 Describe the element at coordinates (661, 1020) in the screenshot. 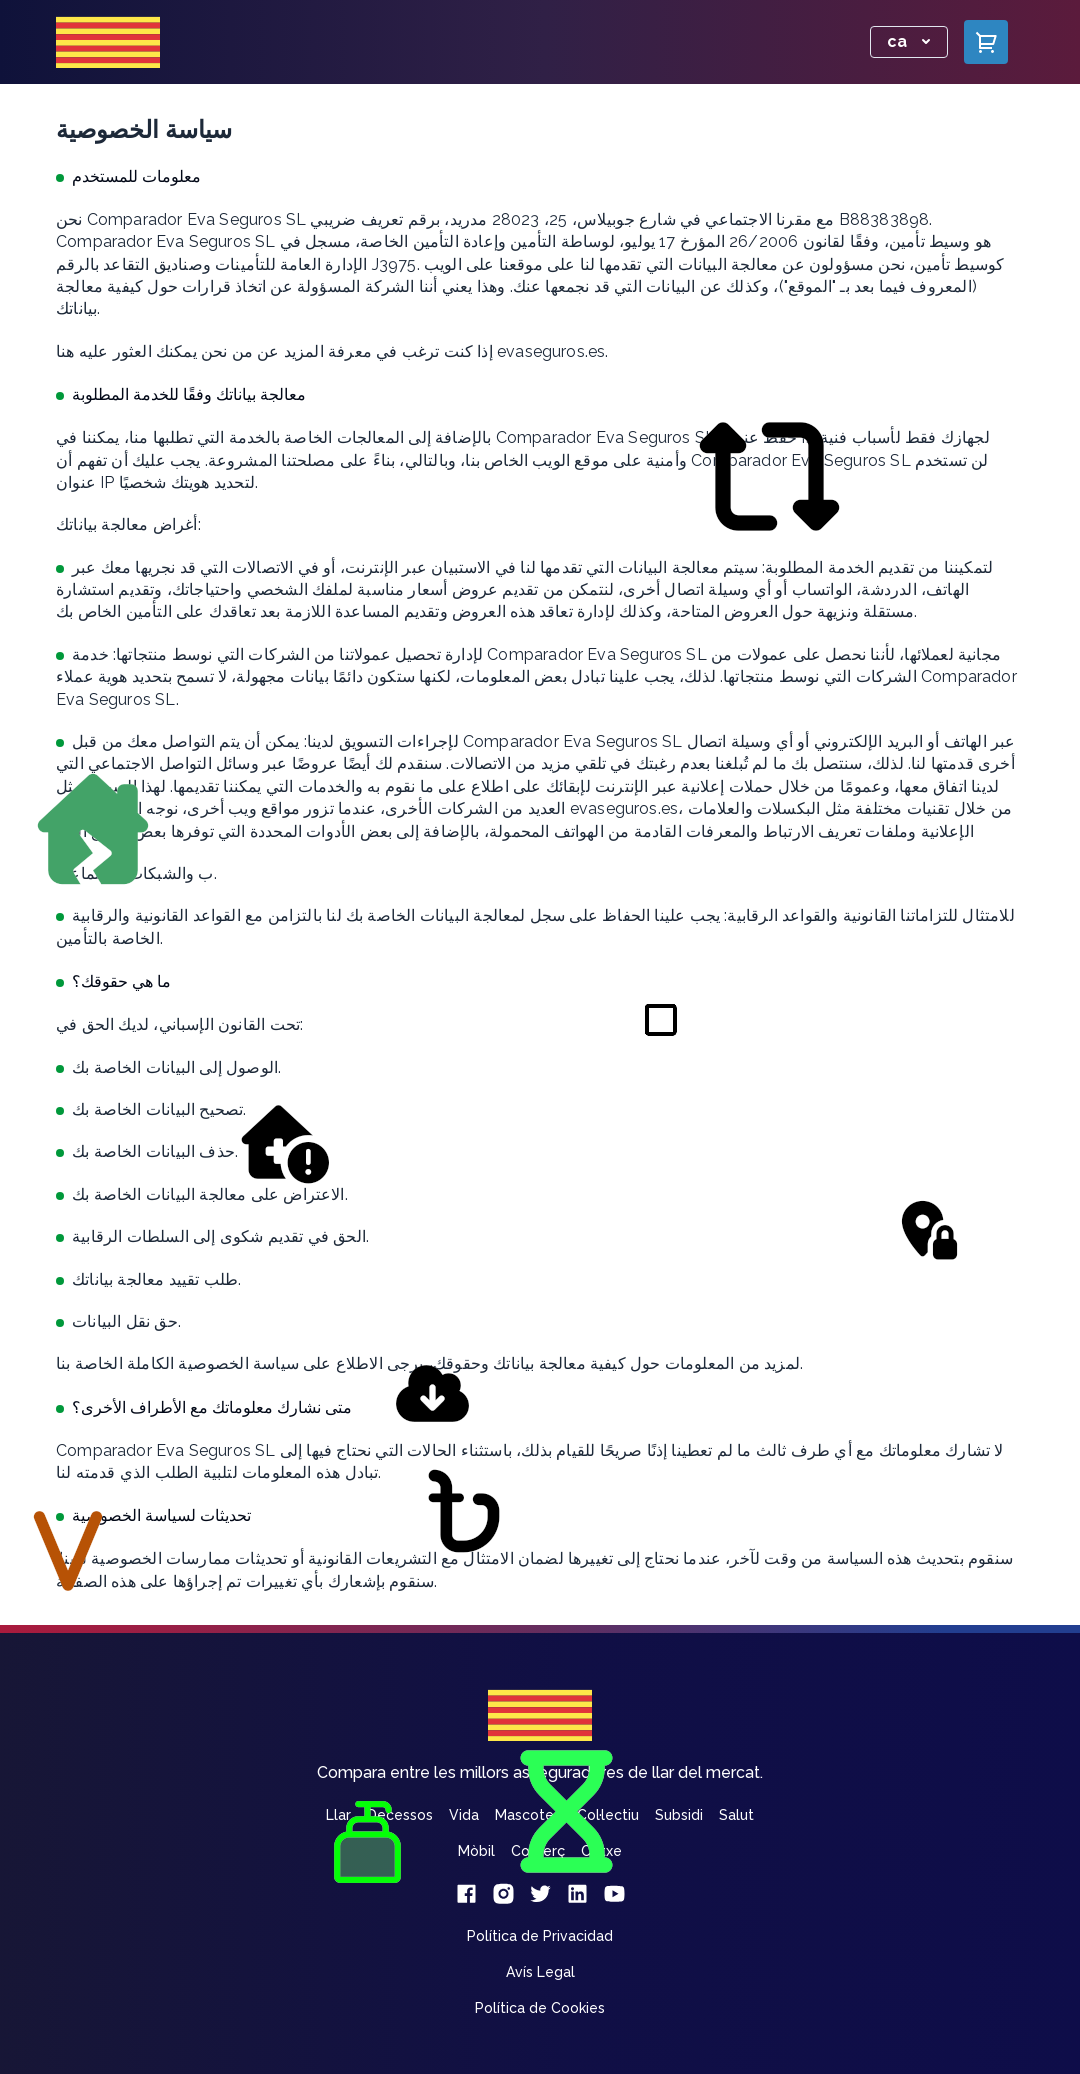

I see `crop image to square aspect ratio` at that location.